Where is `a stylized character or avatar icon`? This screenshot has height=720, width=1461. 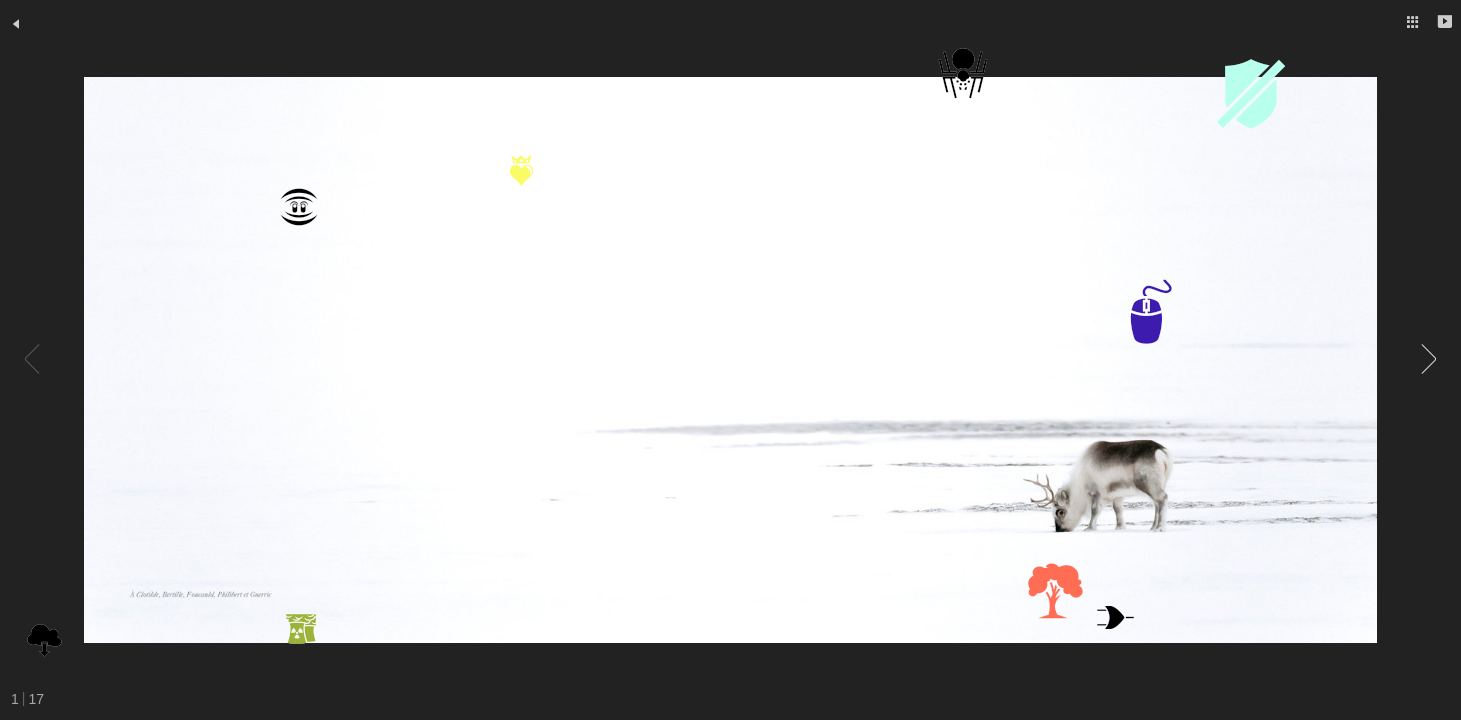 a stylized character or avatar icon is located at coordinates (299, 207).